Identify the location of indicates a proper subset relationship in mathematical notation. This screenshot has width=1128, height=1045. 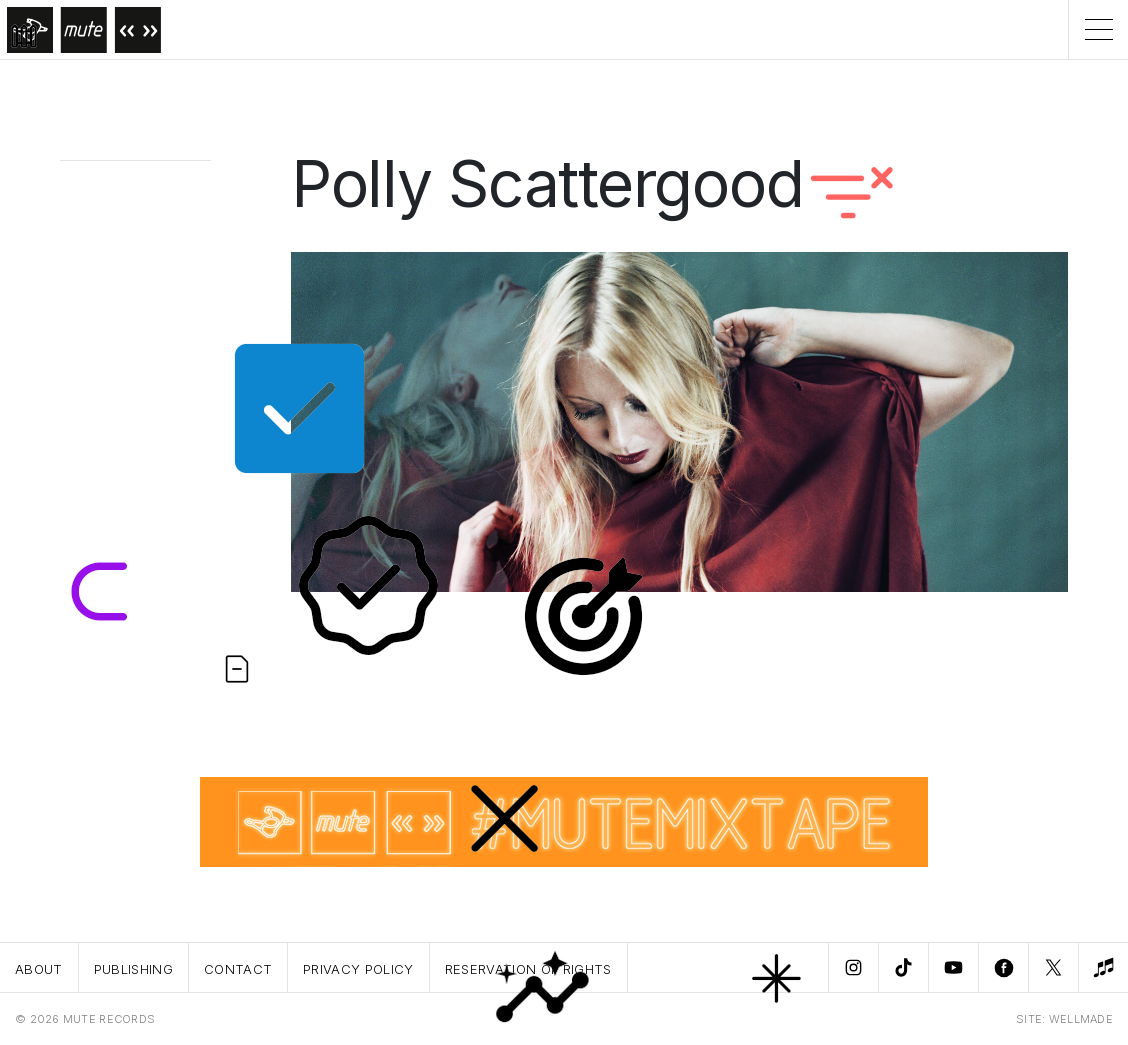
(100, 591).